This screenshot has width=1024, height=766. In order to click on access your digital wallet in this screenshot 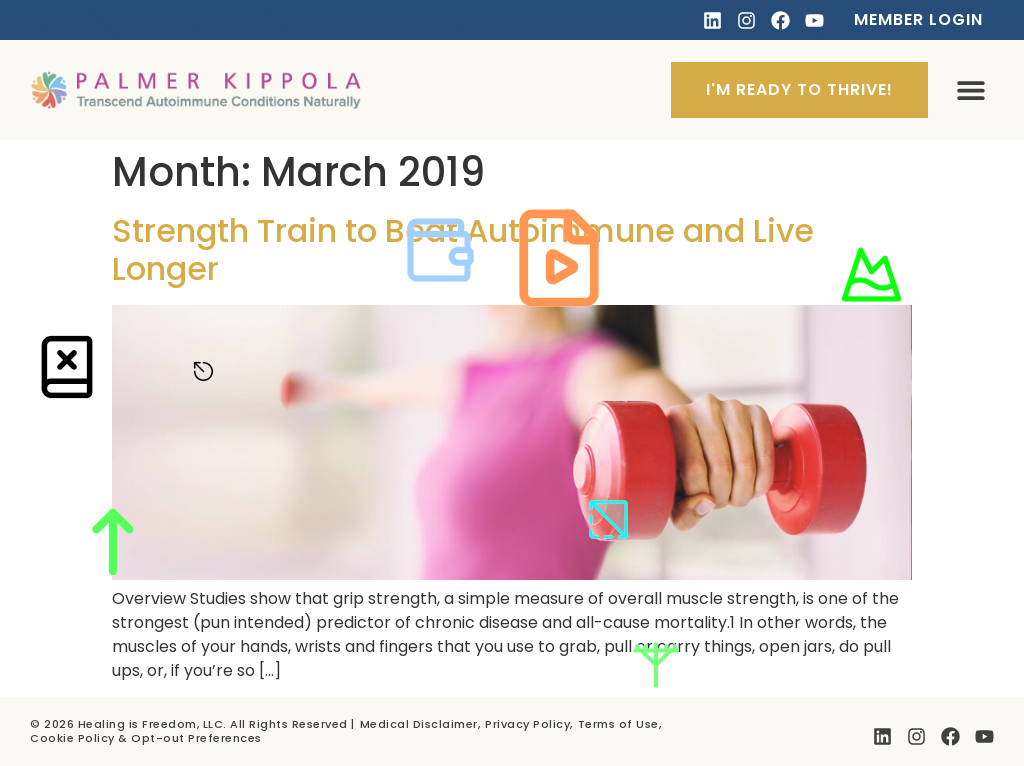, I will do `click(439, 250)`.